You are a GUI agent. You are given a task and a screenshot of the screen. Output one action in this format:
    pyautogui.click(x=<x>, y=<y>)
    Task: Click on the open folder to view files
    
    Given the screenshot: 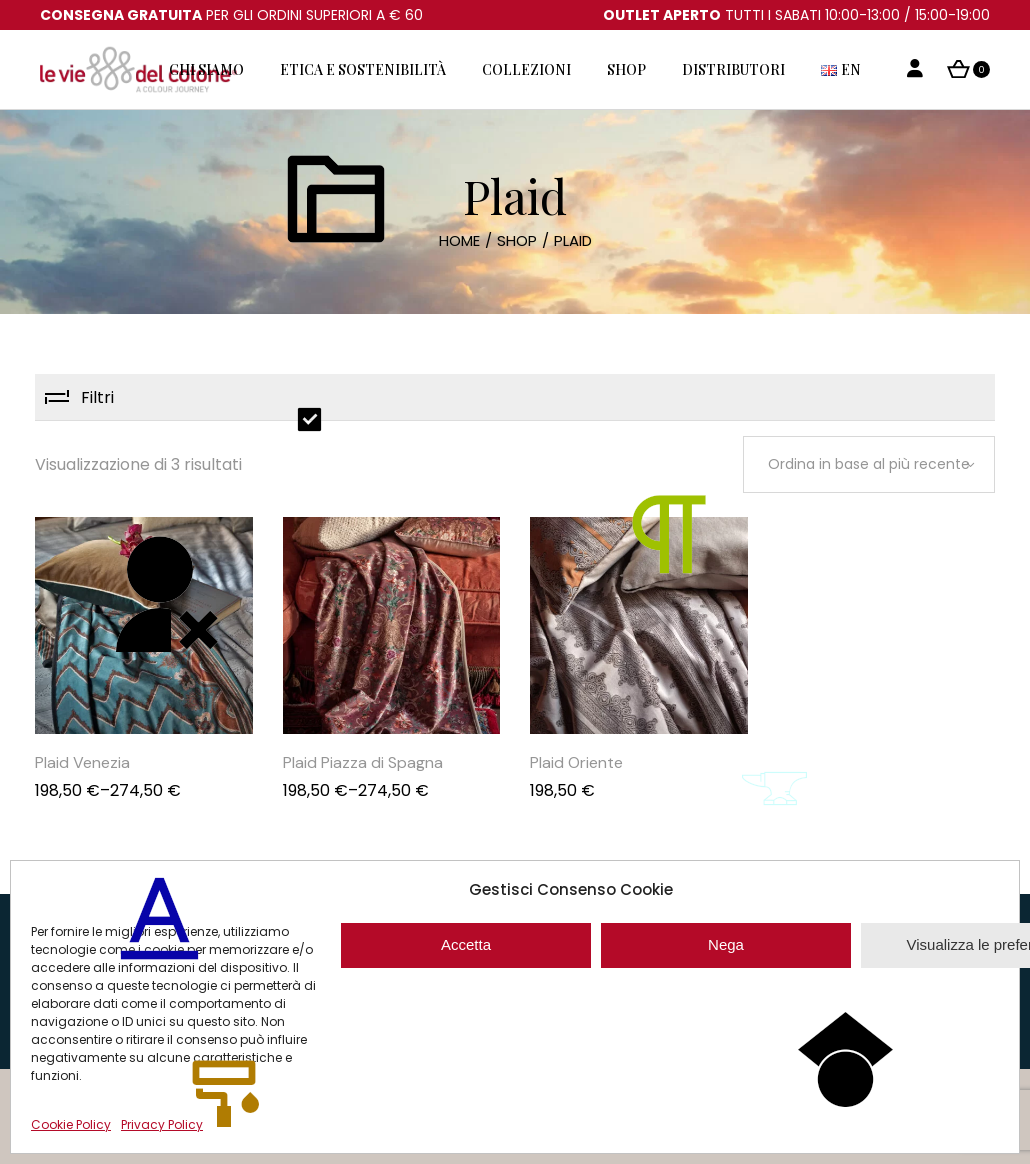 What is the action you would take?
    pyautogui.click(x=336, y=199)
    